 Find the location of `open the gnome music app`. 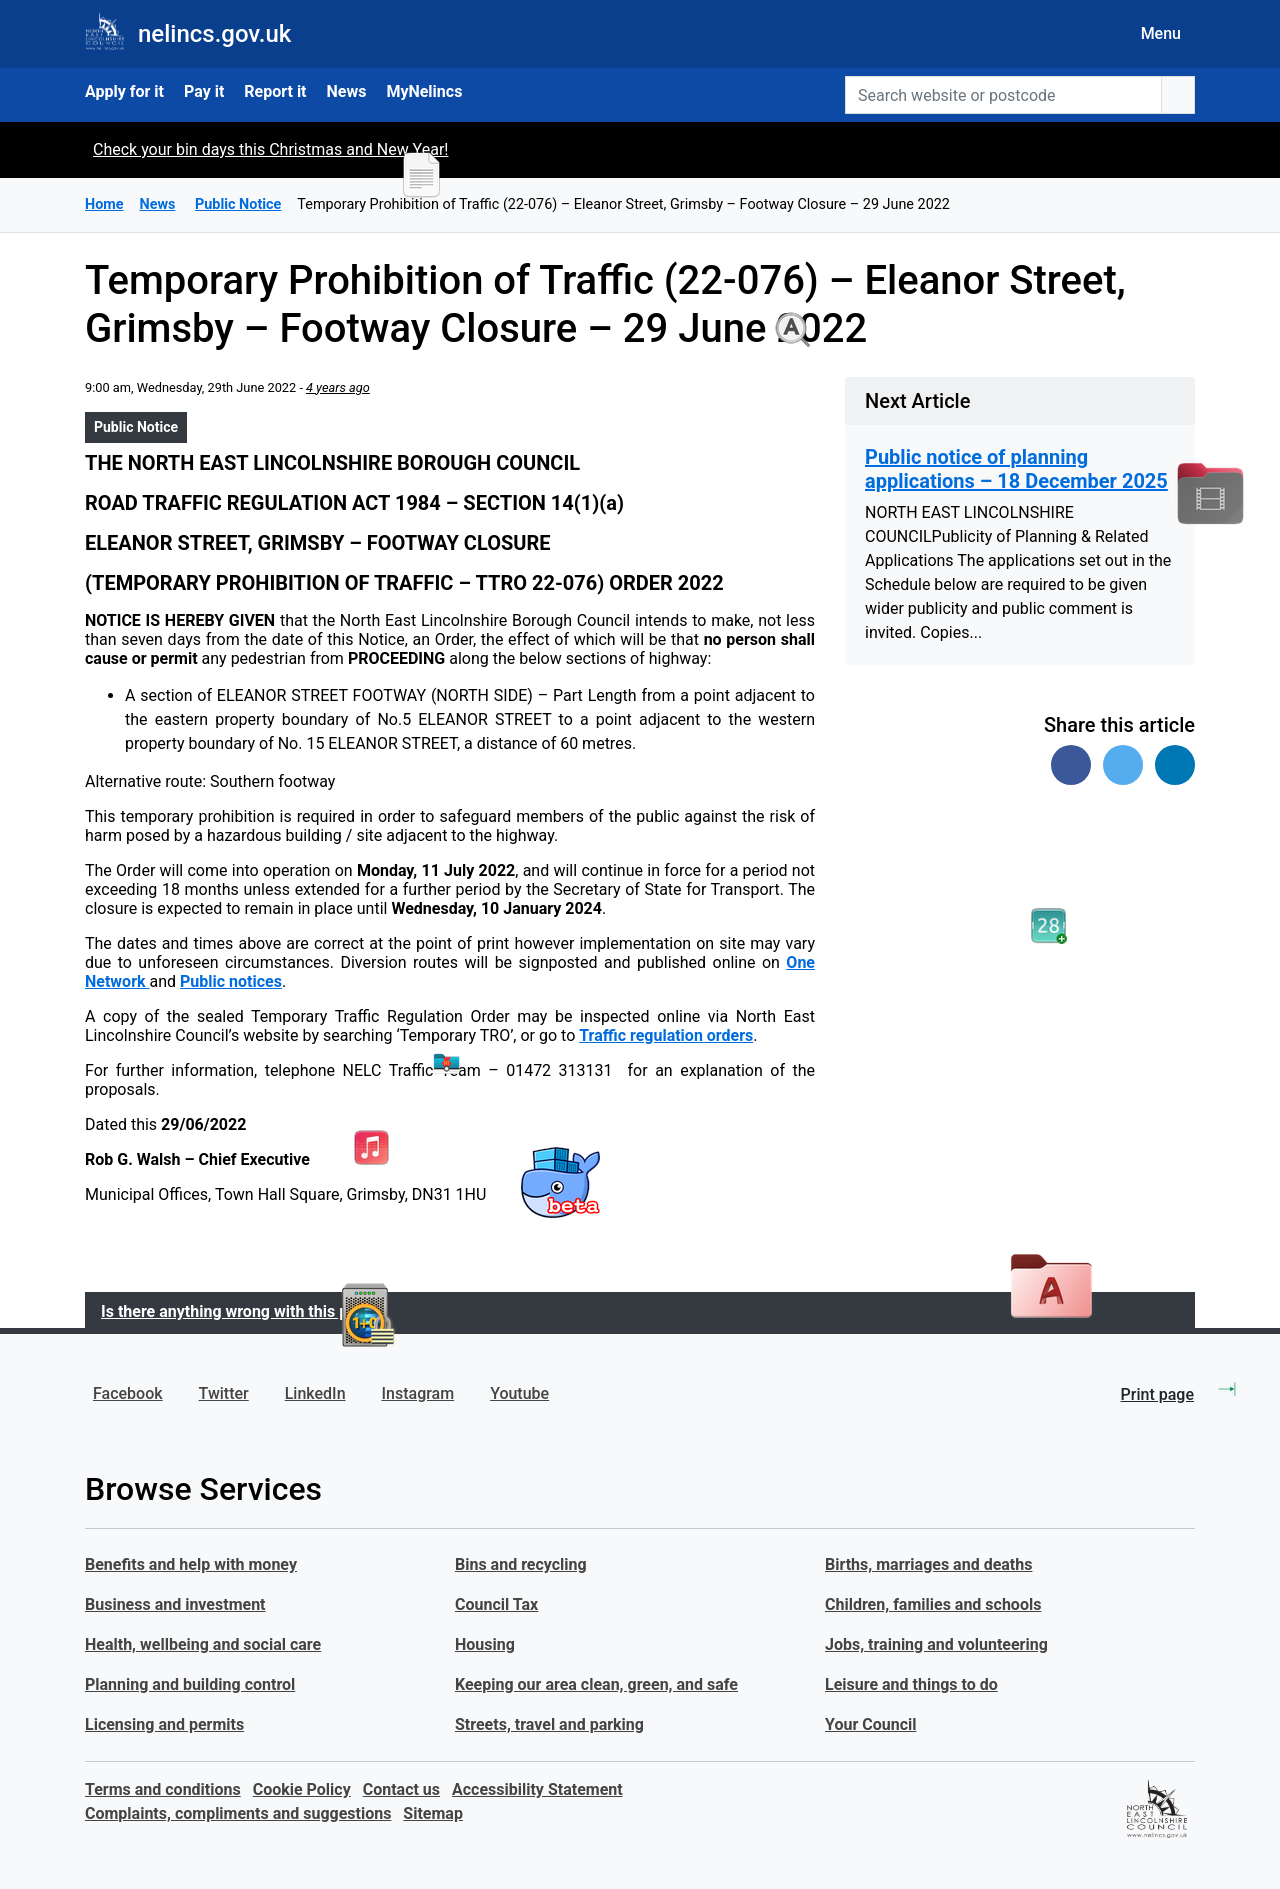

open the gnome music app is located at coordinates (371, 1147).